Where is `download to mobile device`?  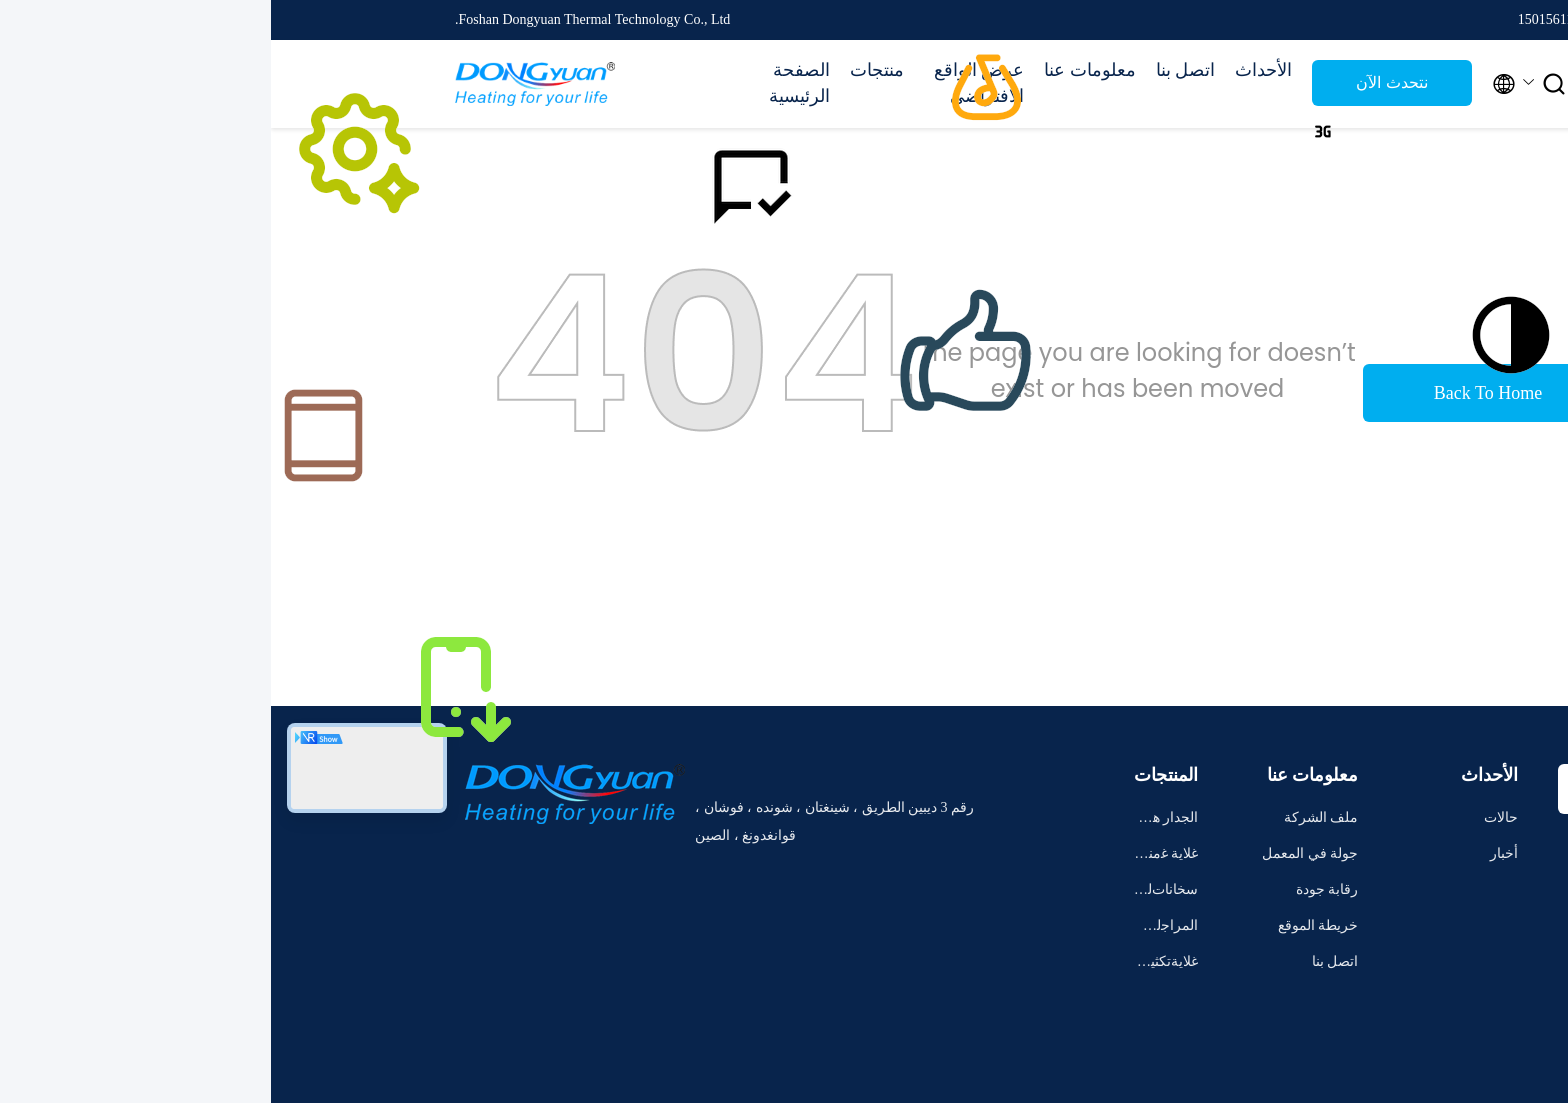 download to mobile device is located at coordinates (456, 687).